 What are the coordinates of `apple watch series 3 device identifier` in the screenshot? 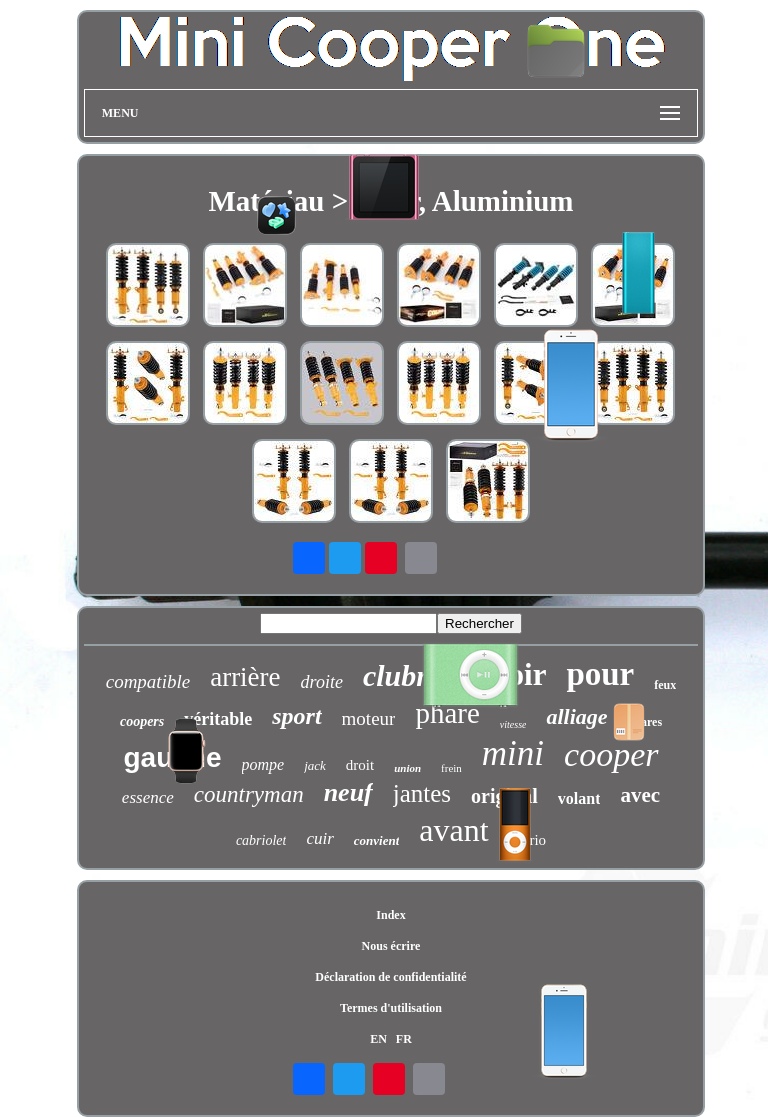 It's located at (186, 751).